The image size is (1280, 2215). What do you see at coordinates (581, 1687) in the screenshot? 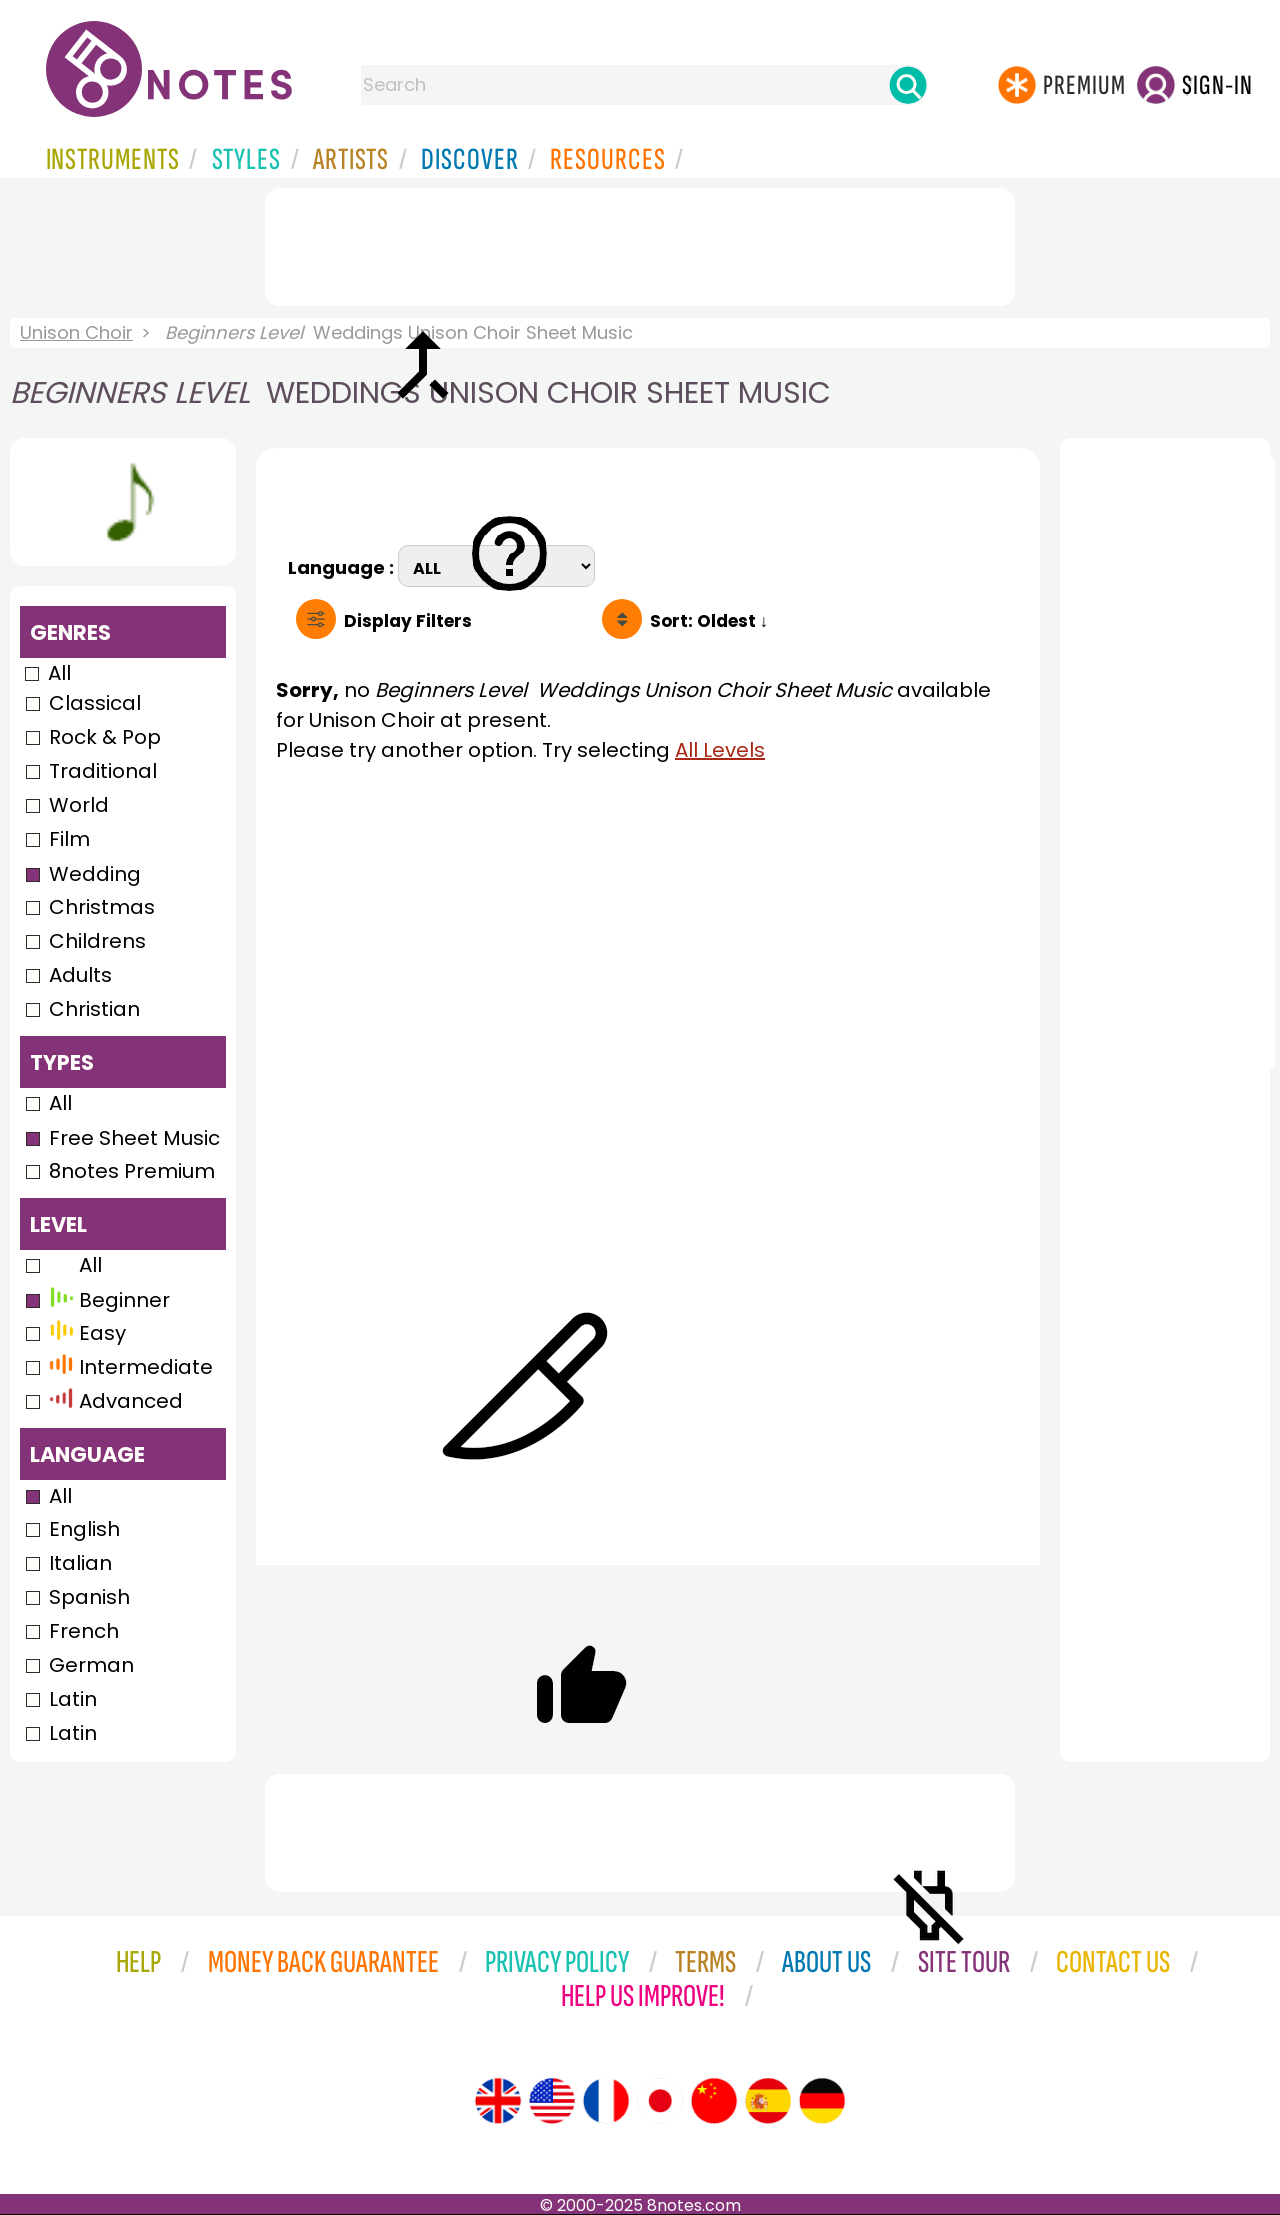
I see `like or upvote content` at bounding box center [581, 1687].